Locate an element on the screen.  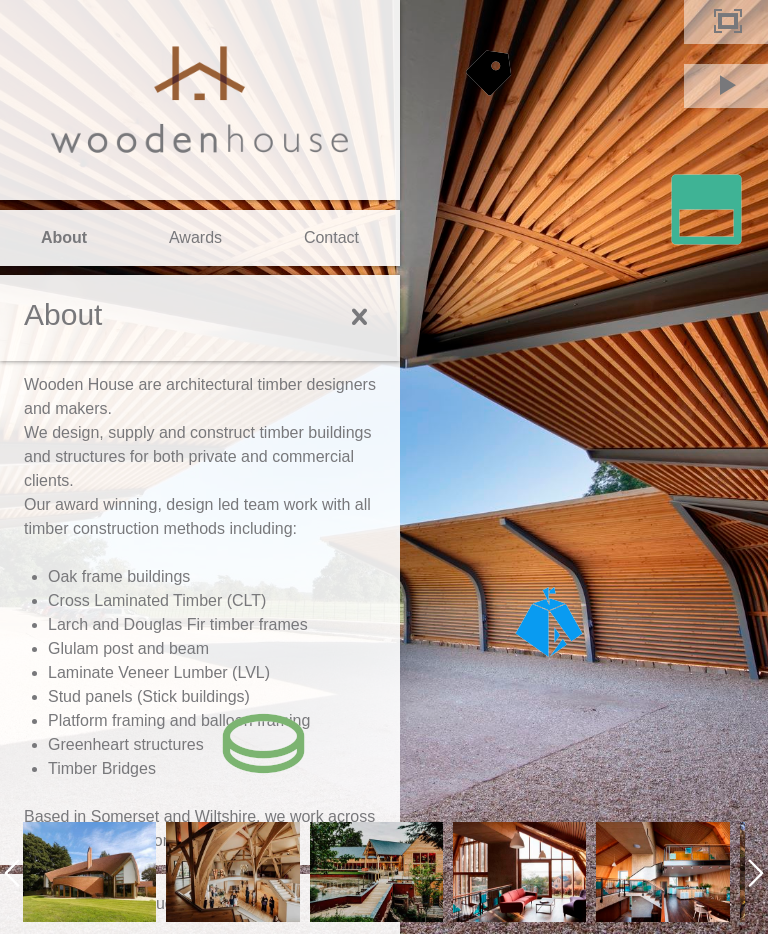
view price or discount tag is located at coordinates (489, 72).